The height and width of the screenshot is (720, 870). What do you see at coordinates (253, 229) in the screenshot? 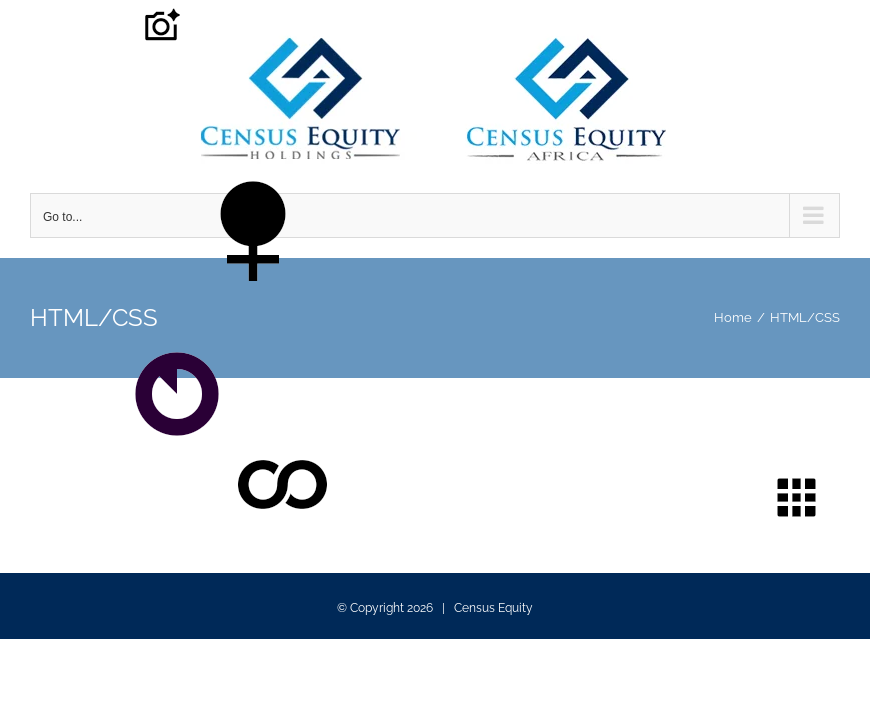
I see `indicates female or women's option` at bounding box center [253, 229].